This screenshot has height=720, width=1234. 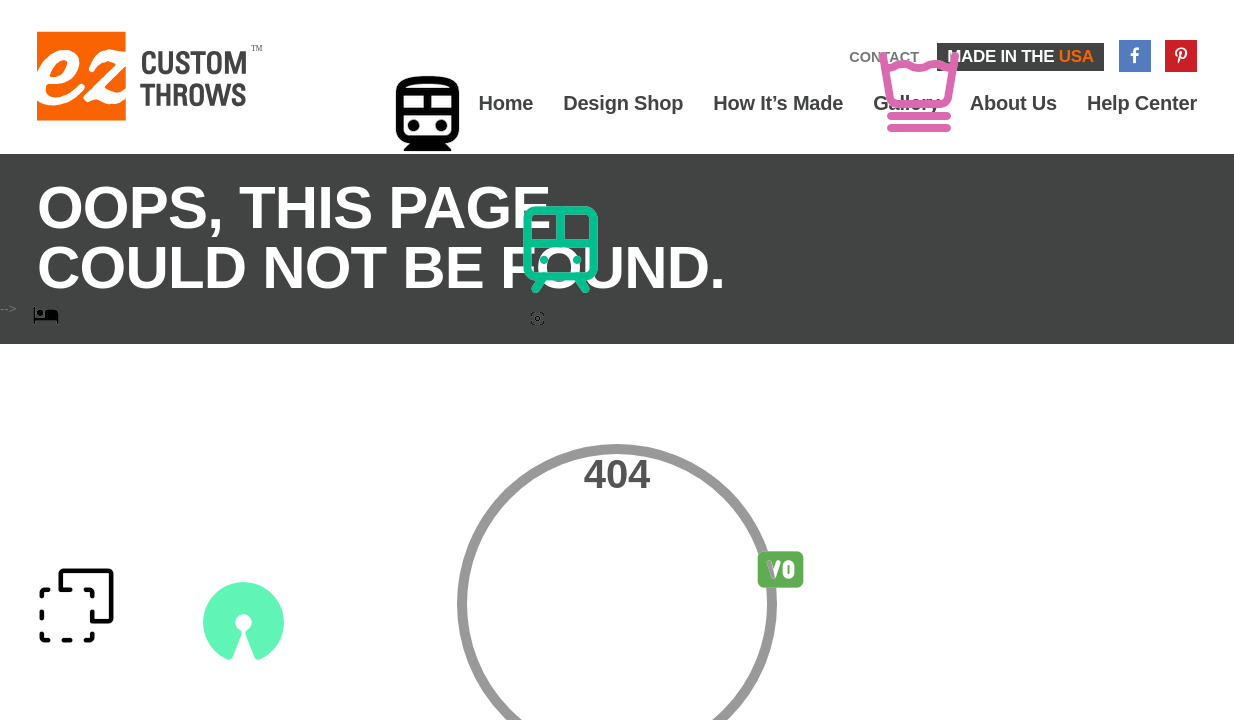 I want to click on gentle wash cycle setting, so click(x=919, y=92).